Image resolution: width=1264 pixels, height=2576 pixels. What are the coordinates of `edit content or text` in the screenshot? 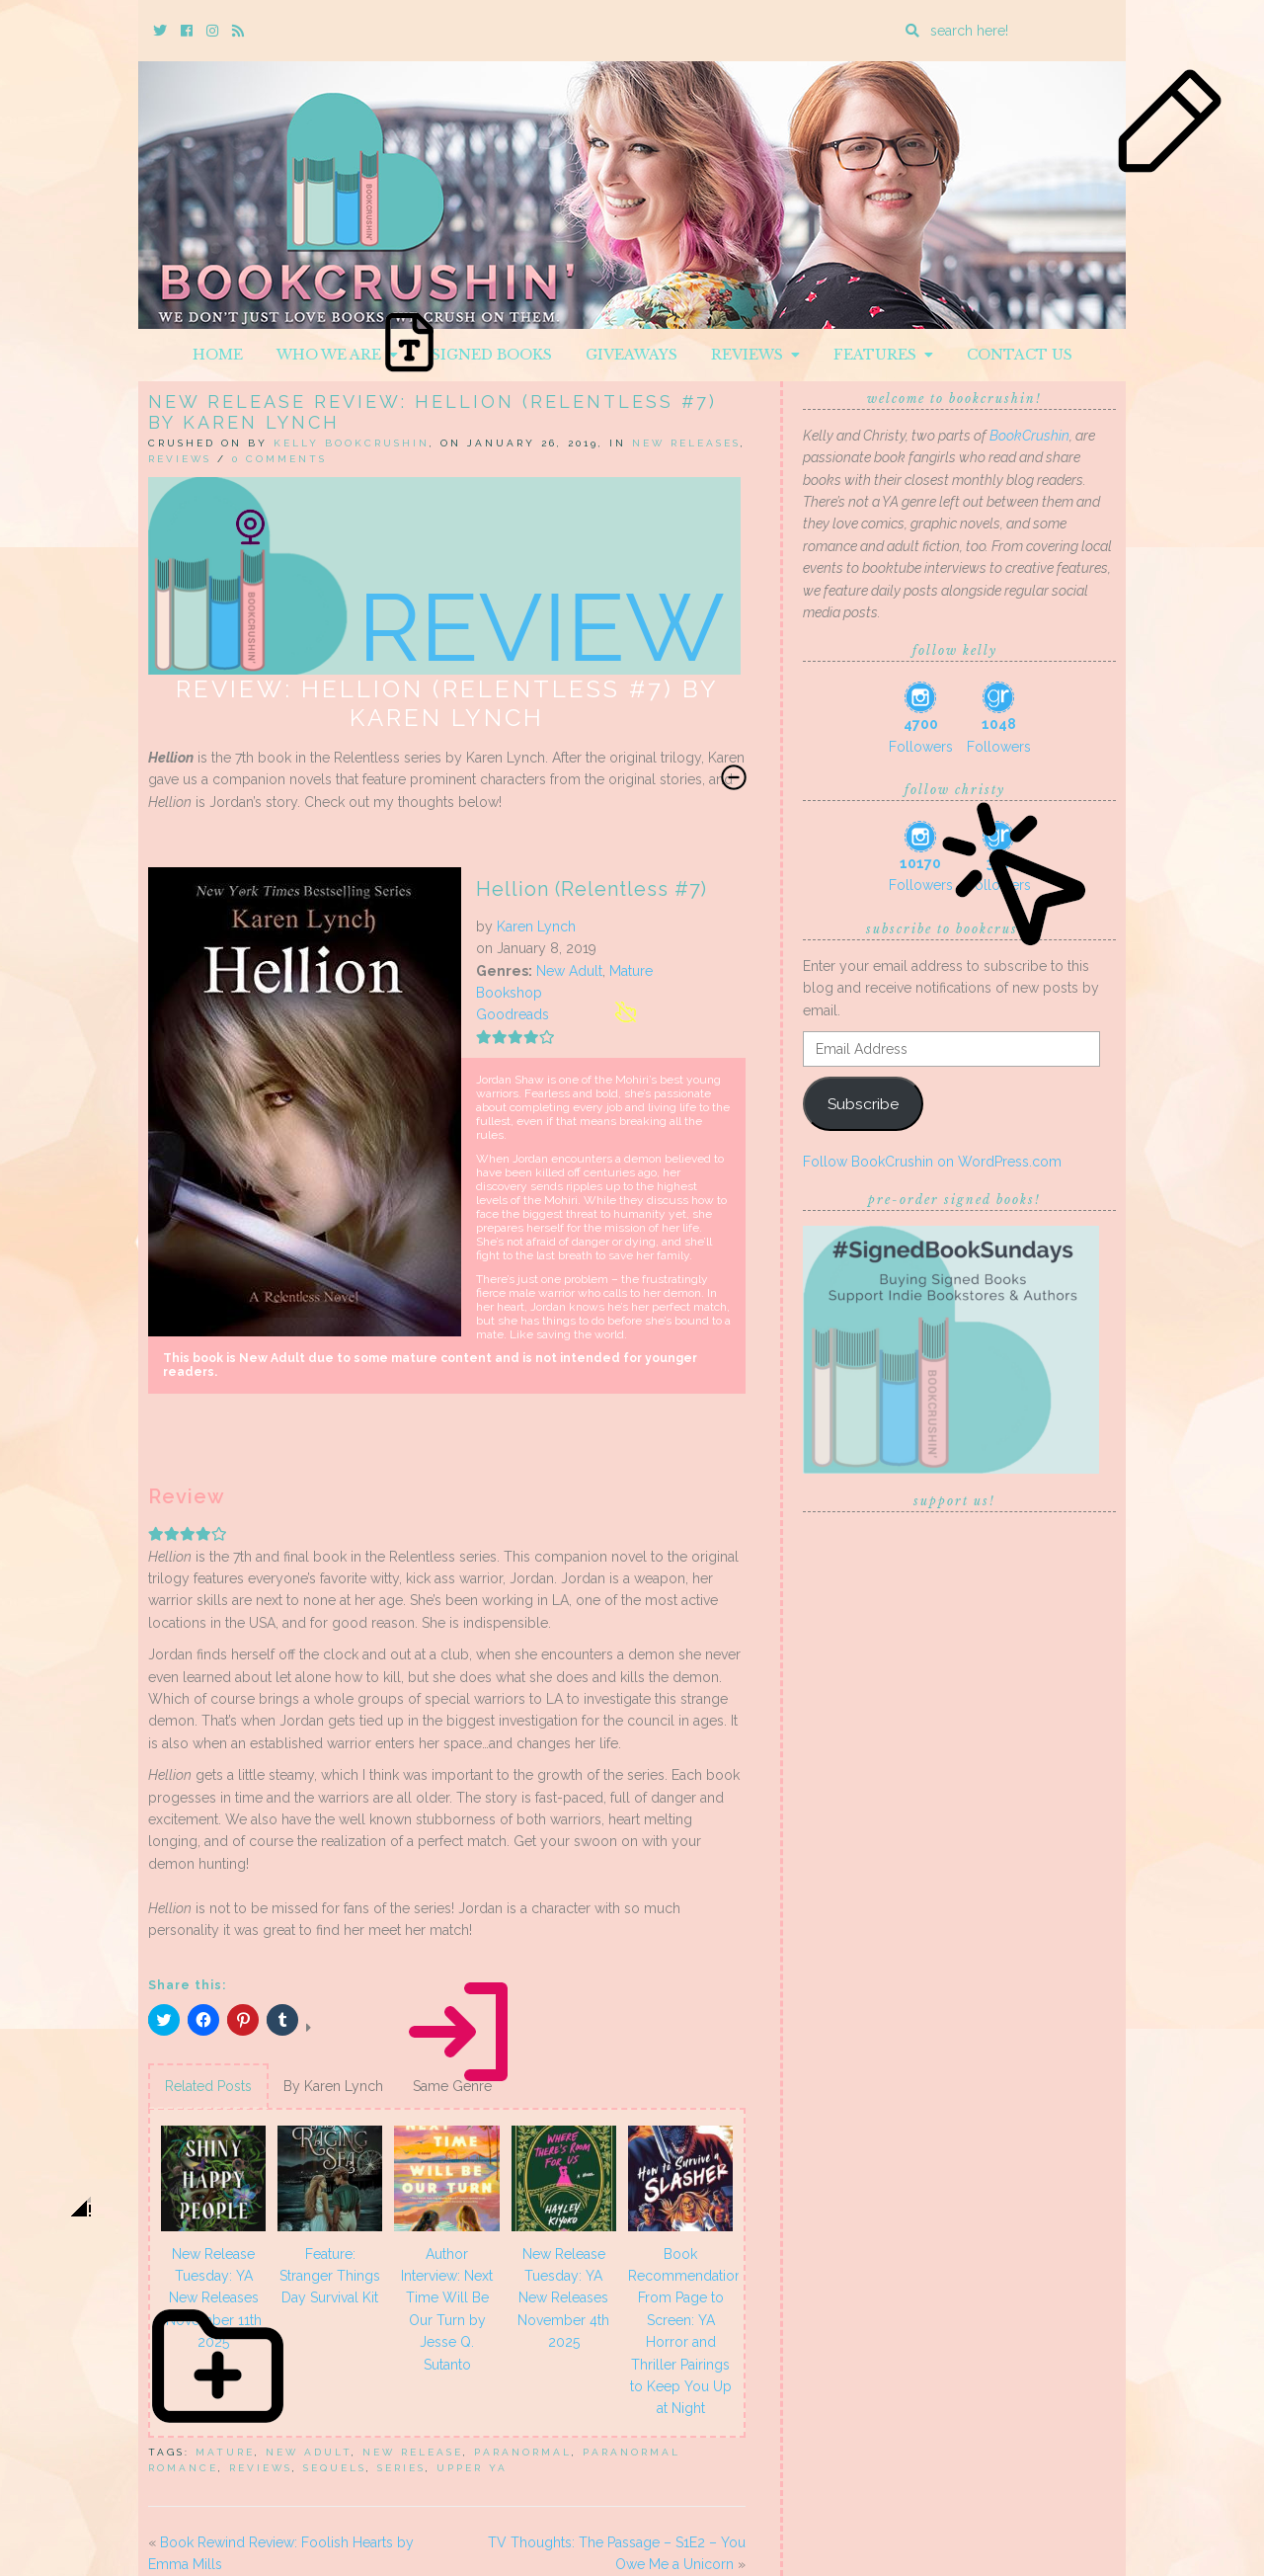 It's located at (1167, 122).